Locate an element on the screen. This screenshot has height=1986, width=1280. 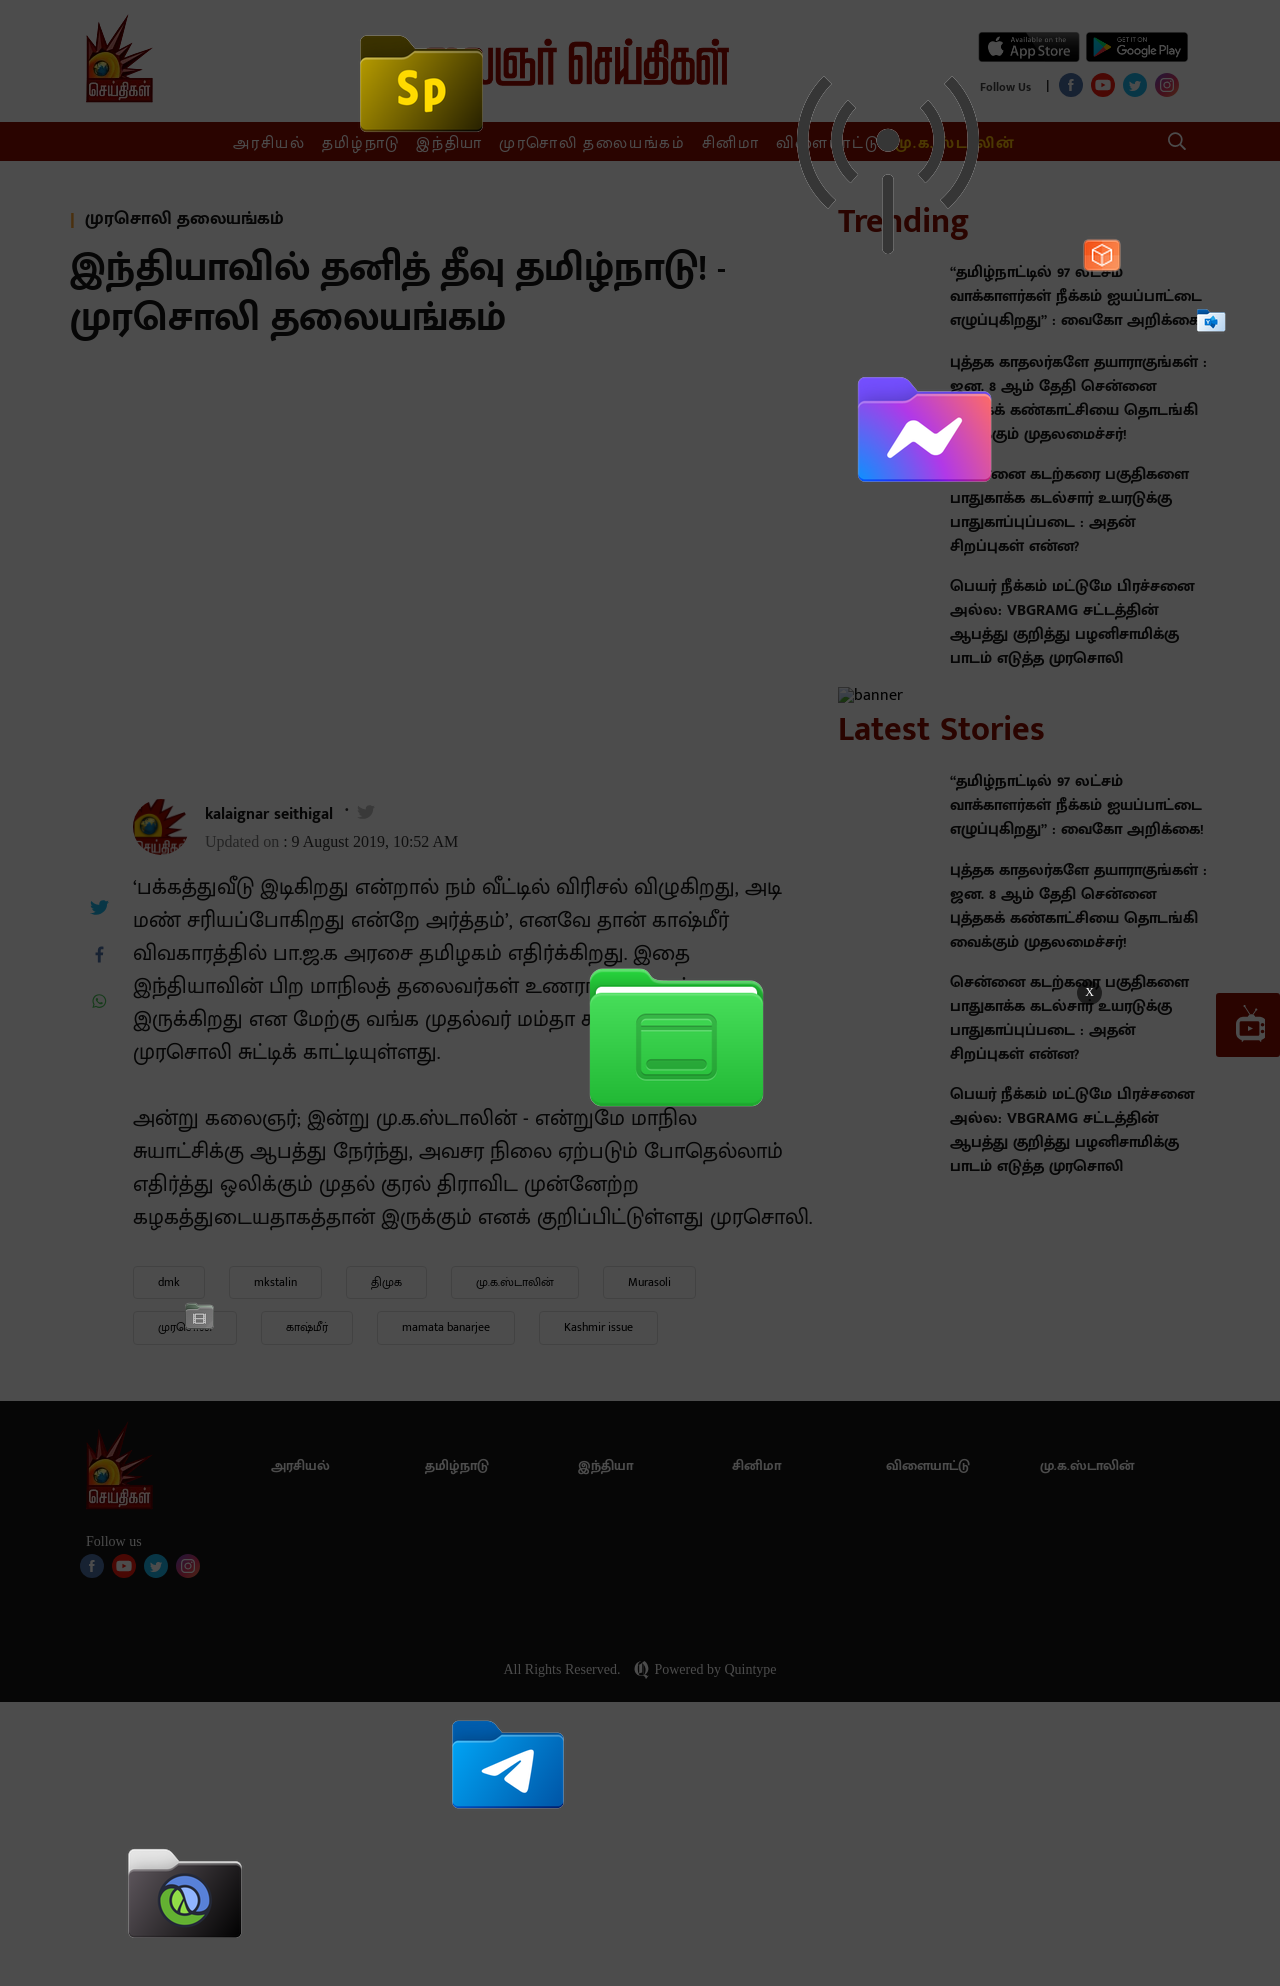
open folder containing Microsoft Yammer files is located at coordinates (1211, 321).